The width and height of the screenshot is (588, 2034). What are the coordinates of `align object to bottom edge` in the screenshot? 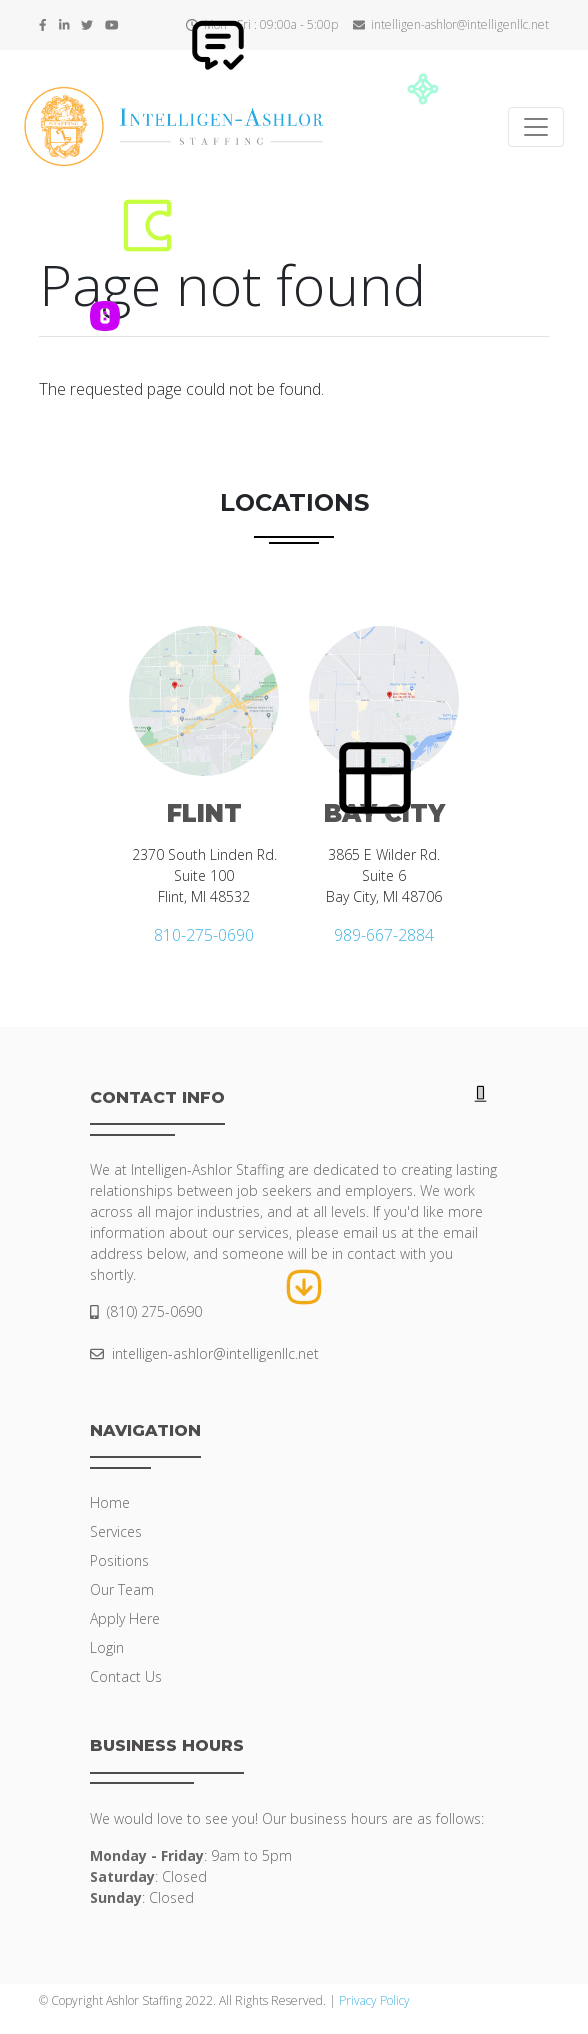 It's located at (480, 1093).